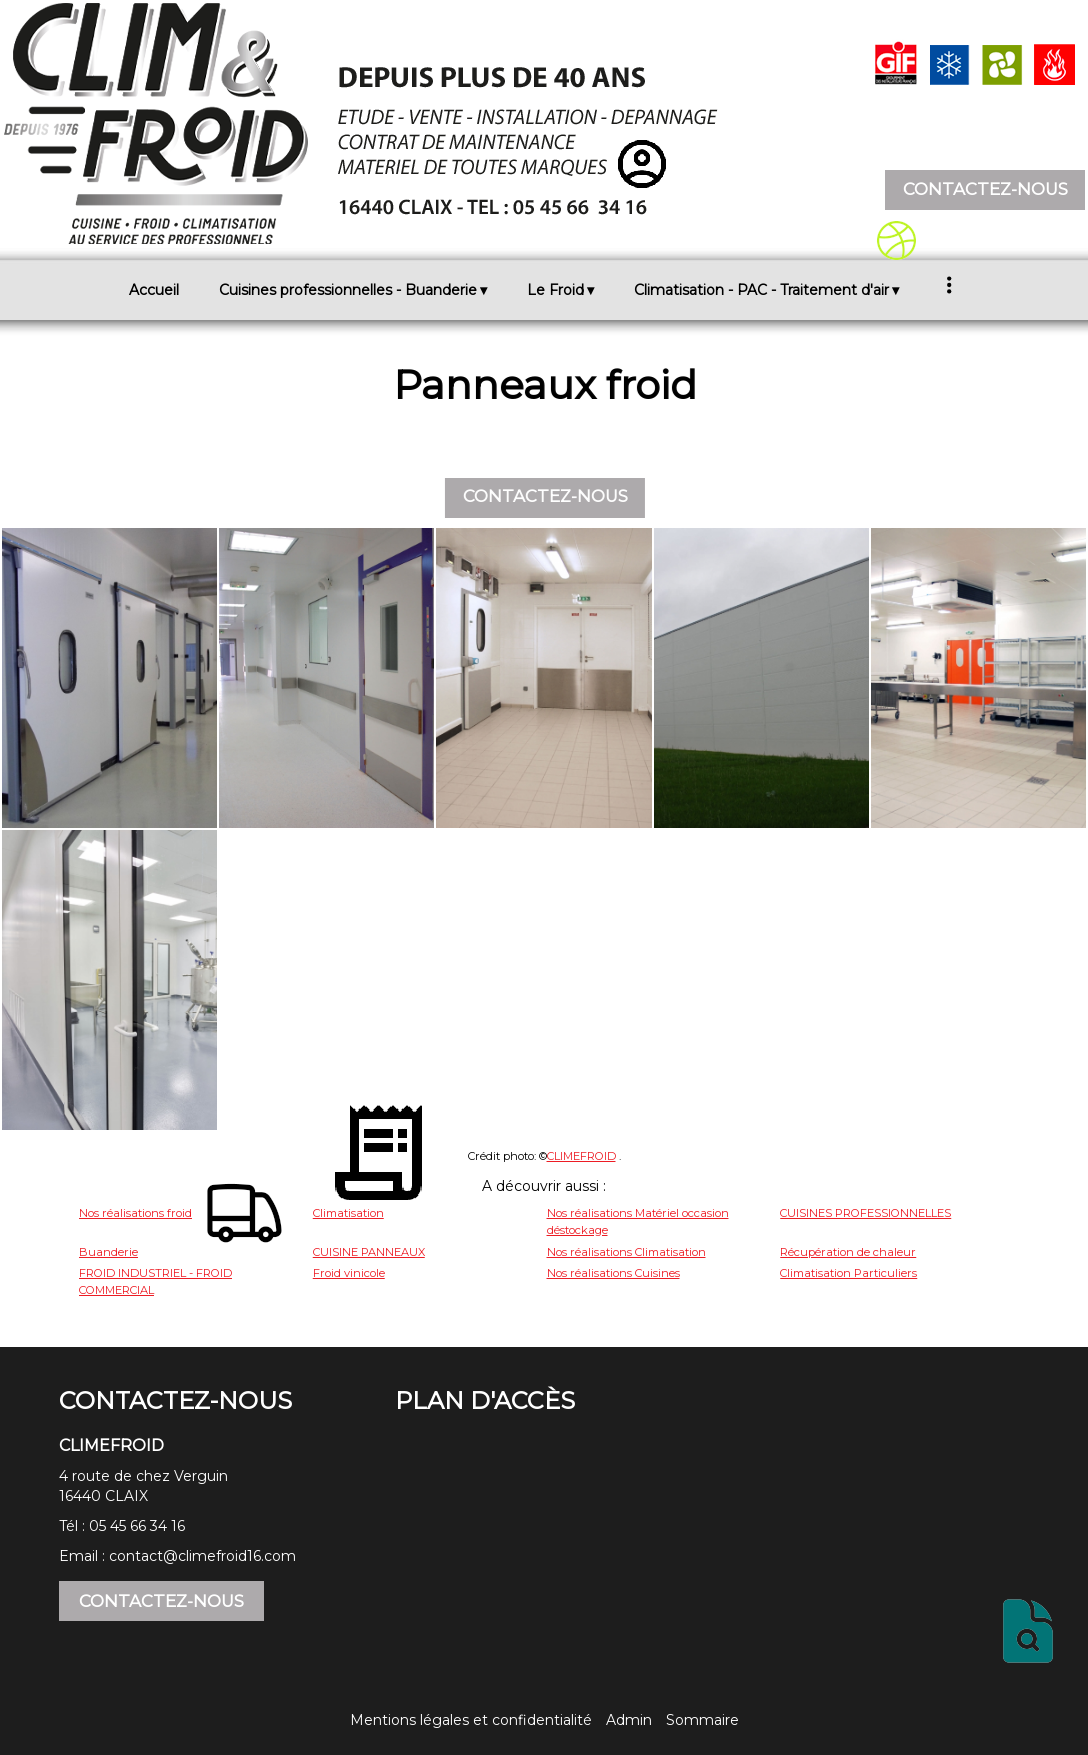  I want to click on track your delivery status, so click(244, 1210).